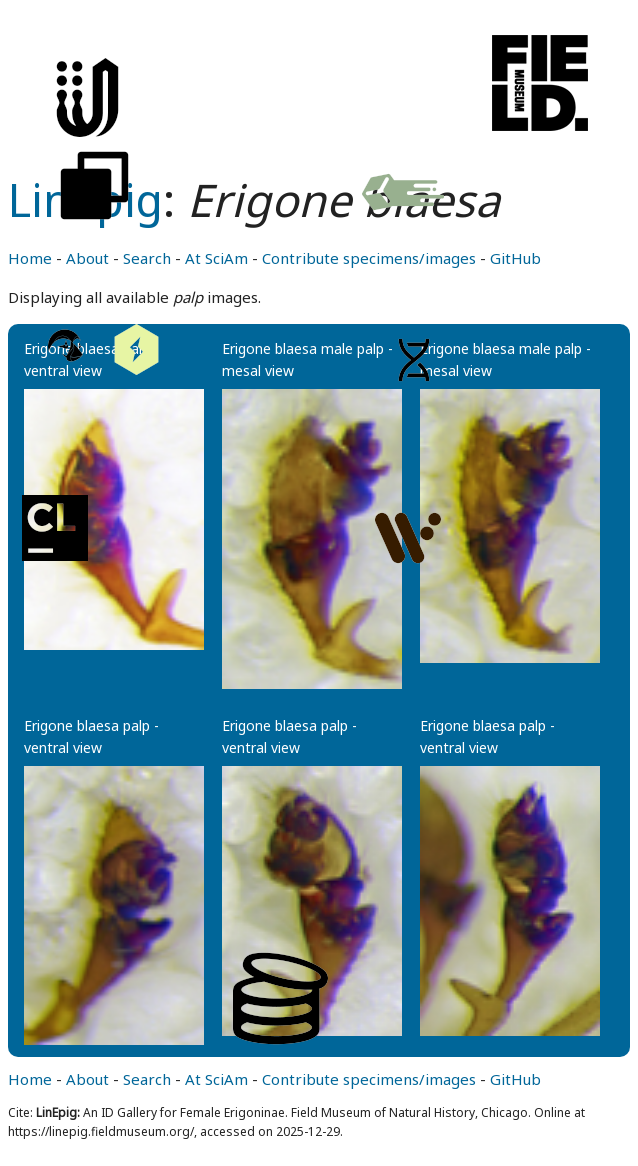 Image resolution: width=638 pixels, height=1166 pixels. Describe the element at coordinates (87, 97) in the screenshot. I see `visit UserVoice customer feedback platform` at that location.